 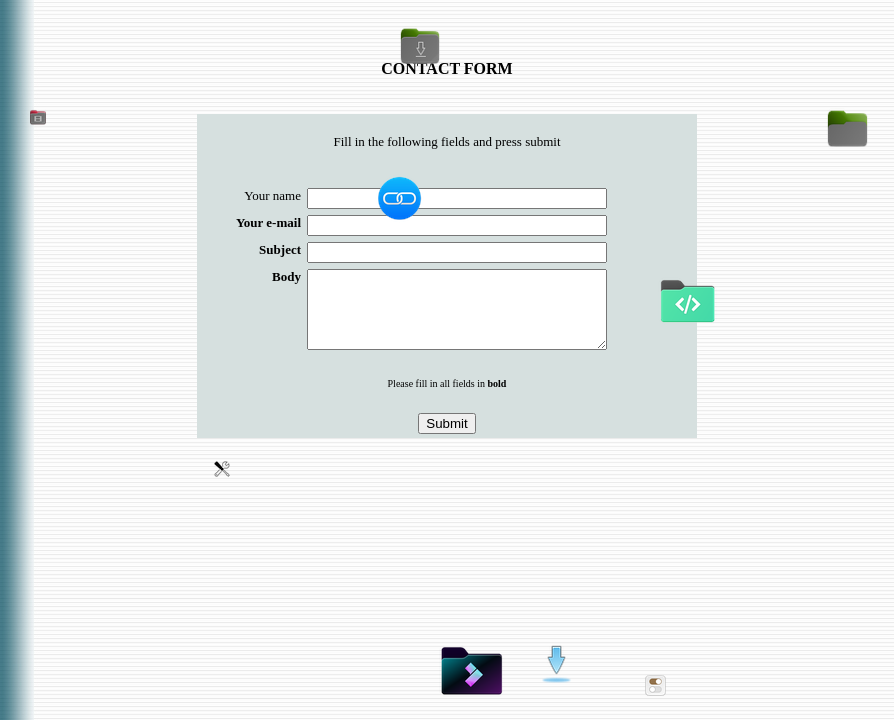 I want to click on open downloads folder, so click(x=420, y=46).